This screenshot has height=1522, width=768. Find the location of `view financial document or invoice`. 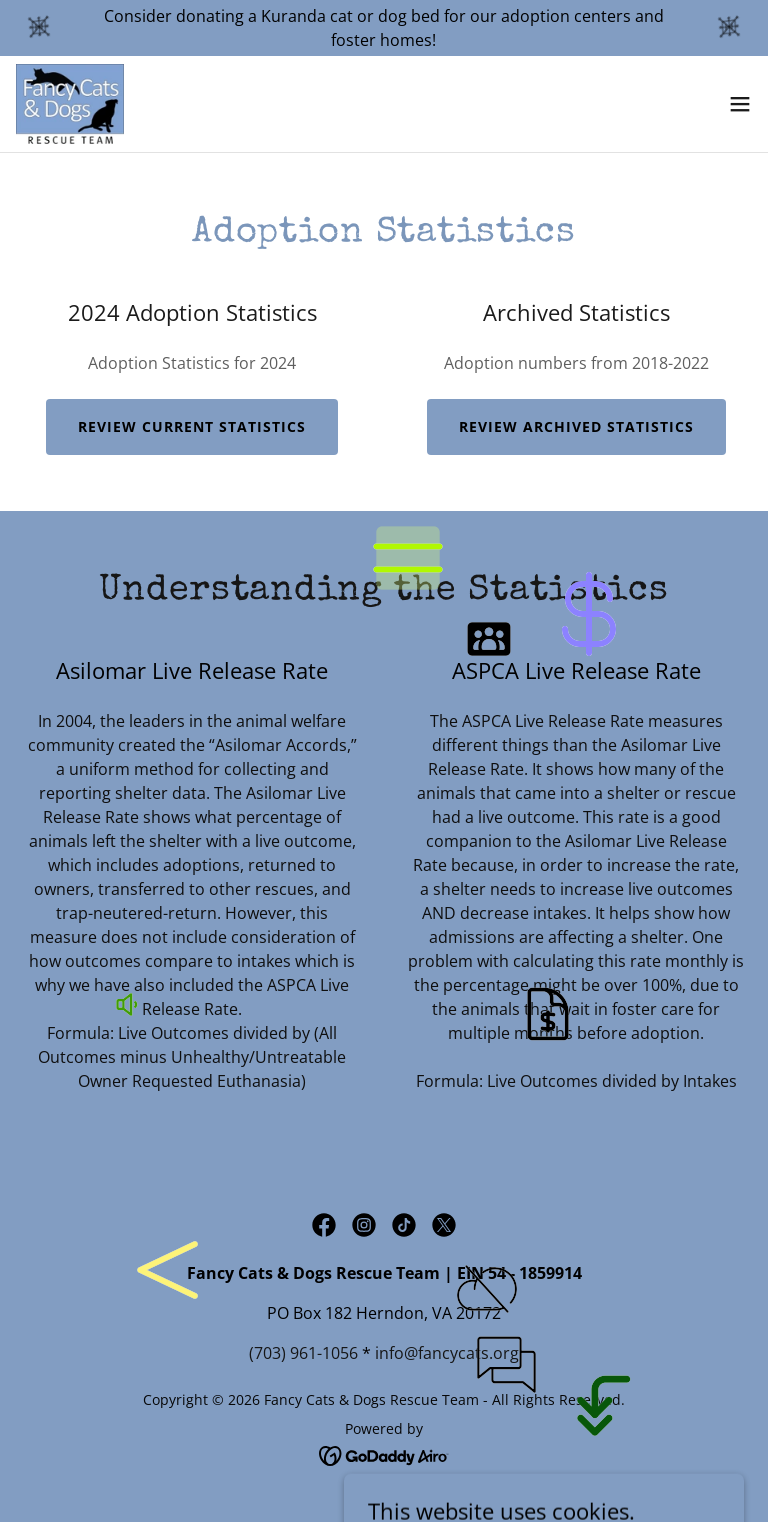

view financial document or invoice is located at coordinates (548, 1014).